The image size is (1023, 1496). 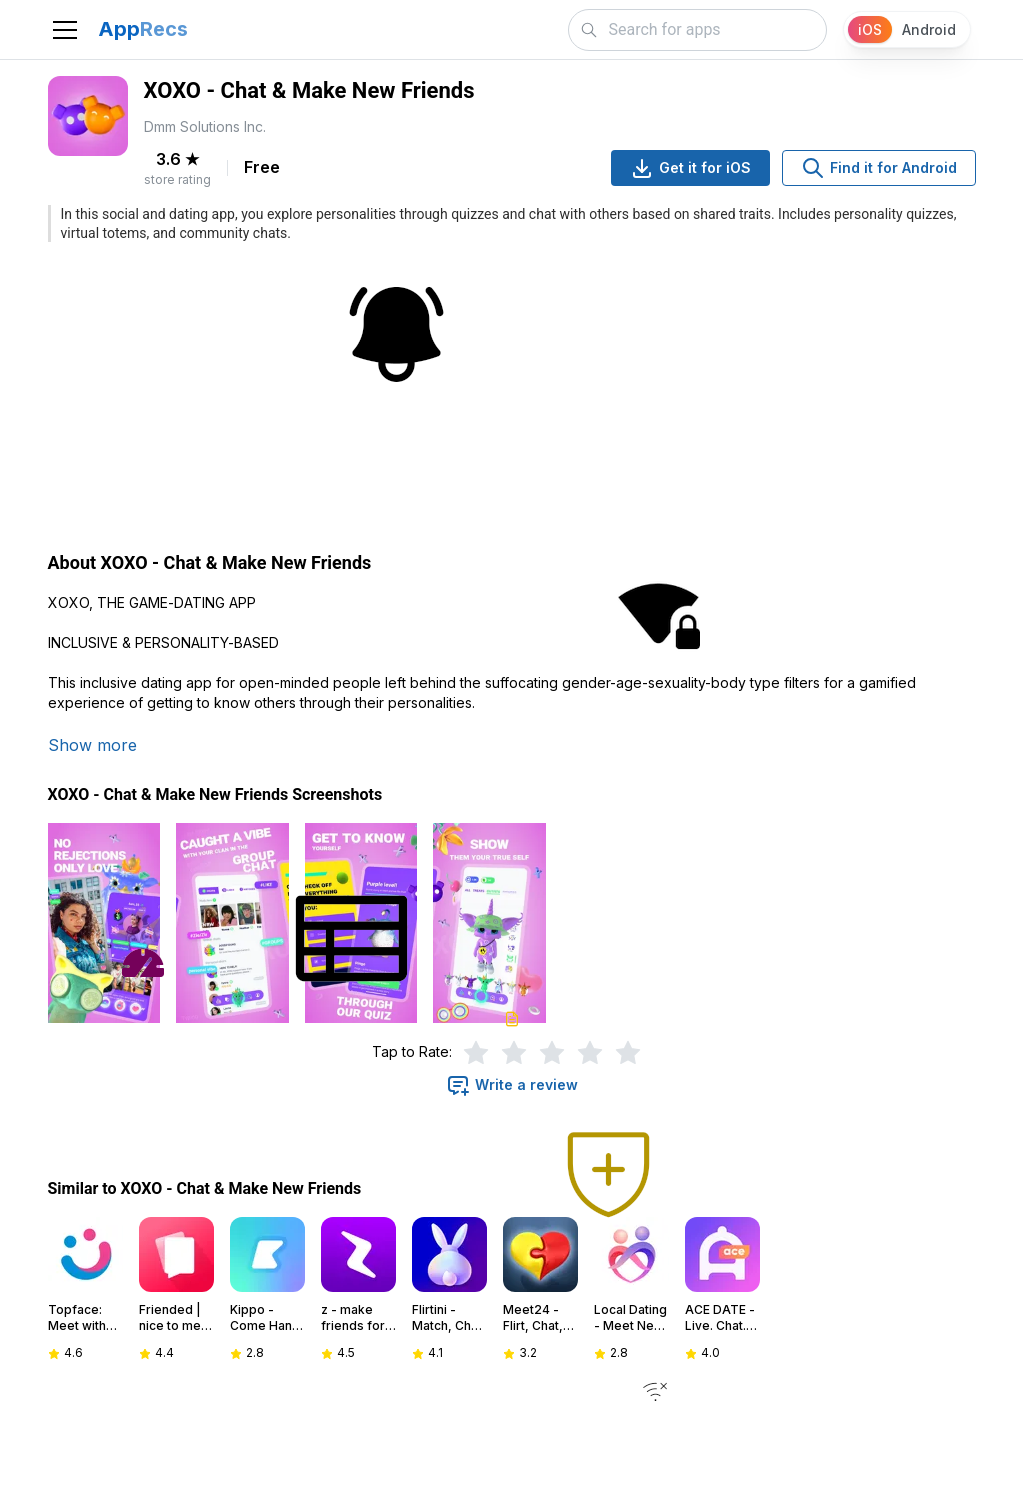 What do you see at coordinates (143, 965) in the screenshot?
I see `view performance metrics or speed` at bounding box center [143, 965].